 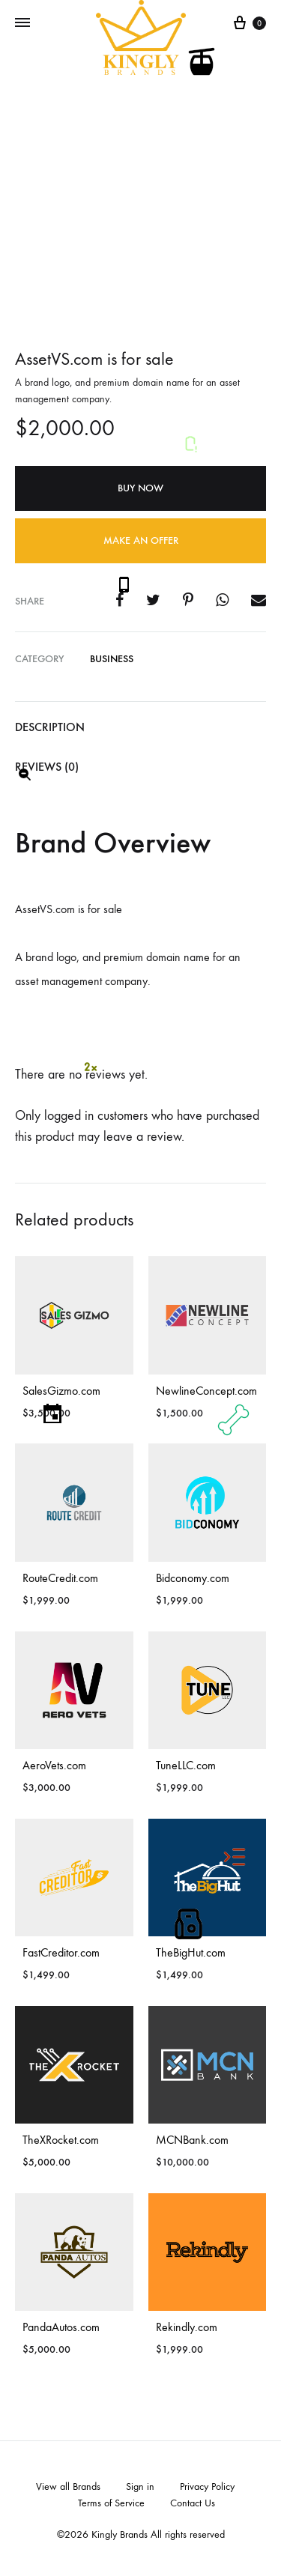 What do you see at coordinates (25, 775) in the screenshot?
I see `zoom out` at bounding box center [25, 775].